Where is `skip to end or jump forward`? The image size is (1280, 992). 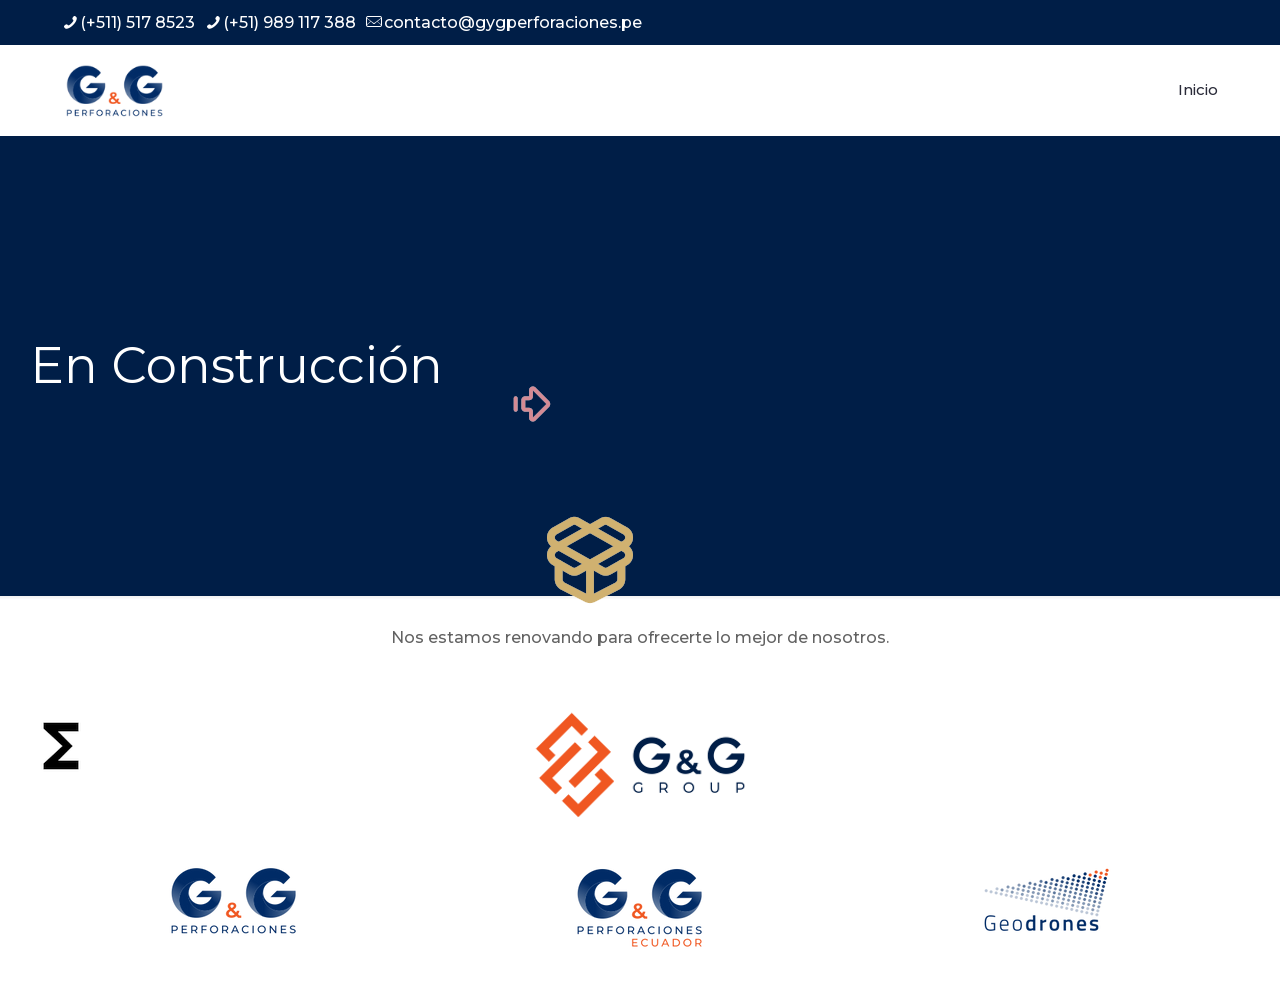 skip to end or jump forward is located at coordinates (531, 404).